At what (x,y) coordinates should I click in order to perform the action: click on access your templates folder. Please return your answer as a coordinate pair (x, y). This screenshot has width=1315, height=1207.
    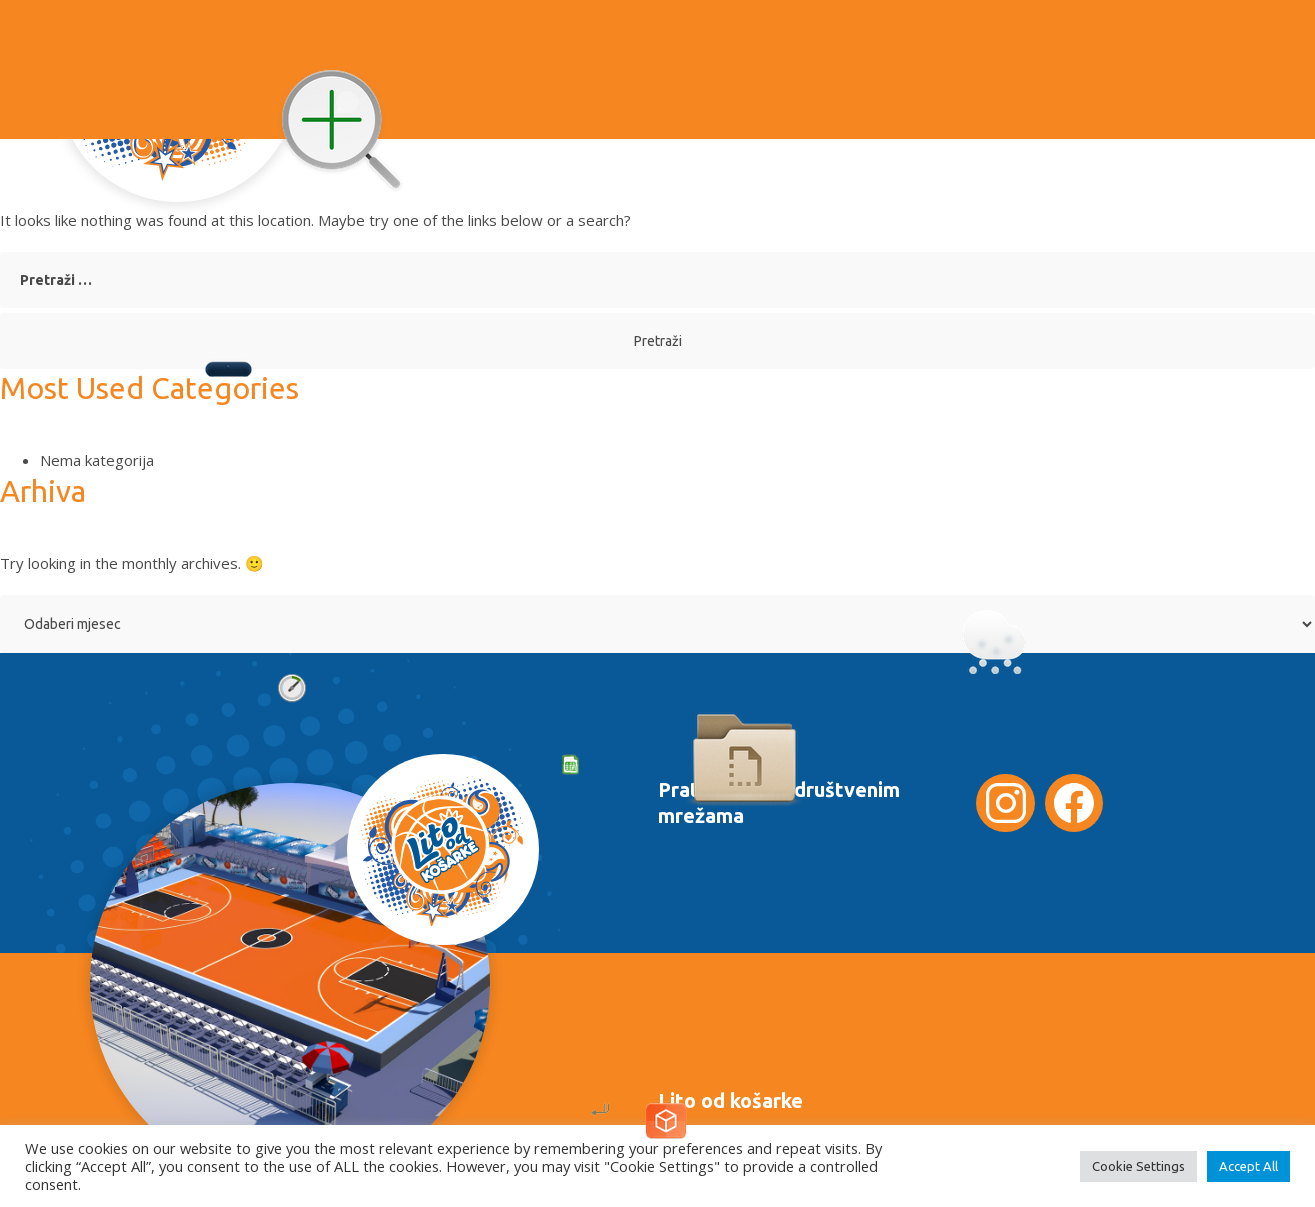
    Looking at the image, I should click on (744, 763).